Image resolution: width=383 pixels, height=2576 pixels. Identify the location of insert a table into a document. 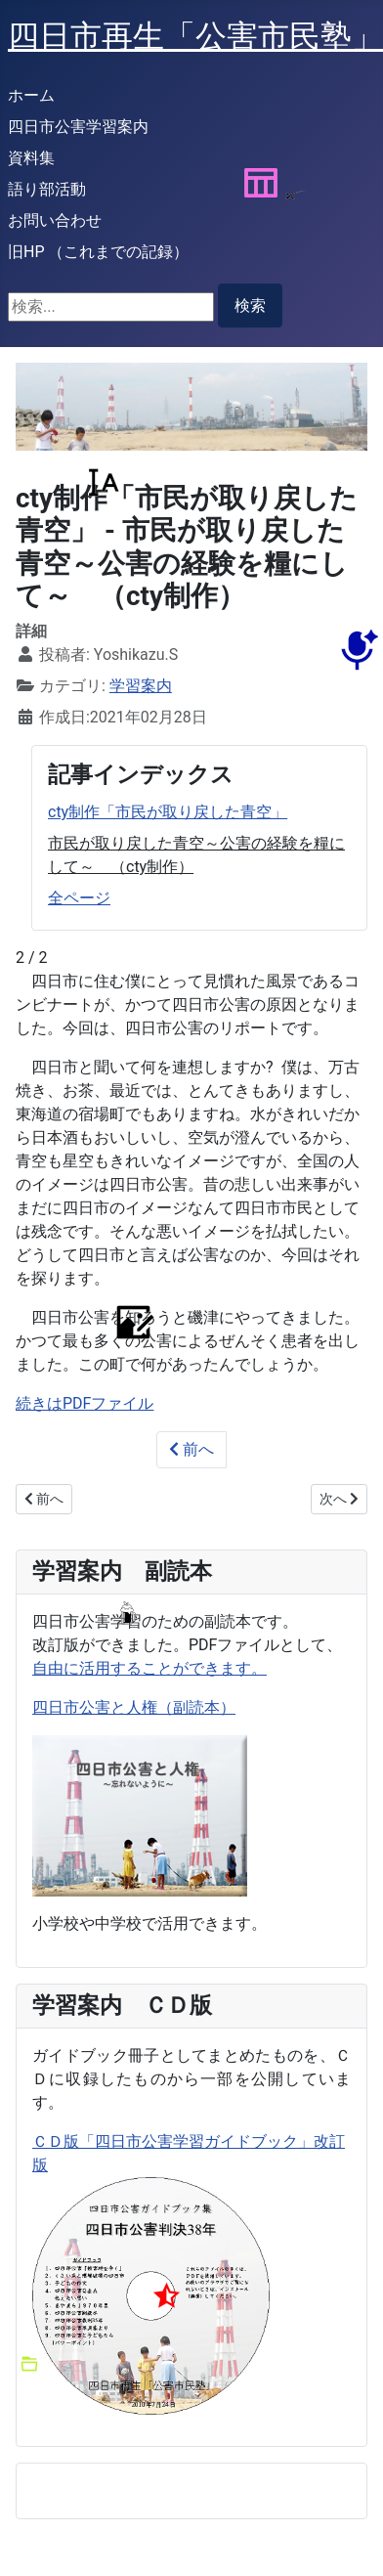
(261, 183).